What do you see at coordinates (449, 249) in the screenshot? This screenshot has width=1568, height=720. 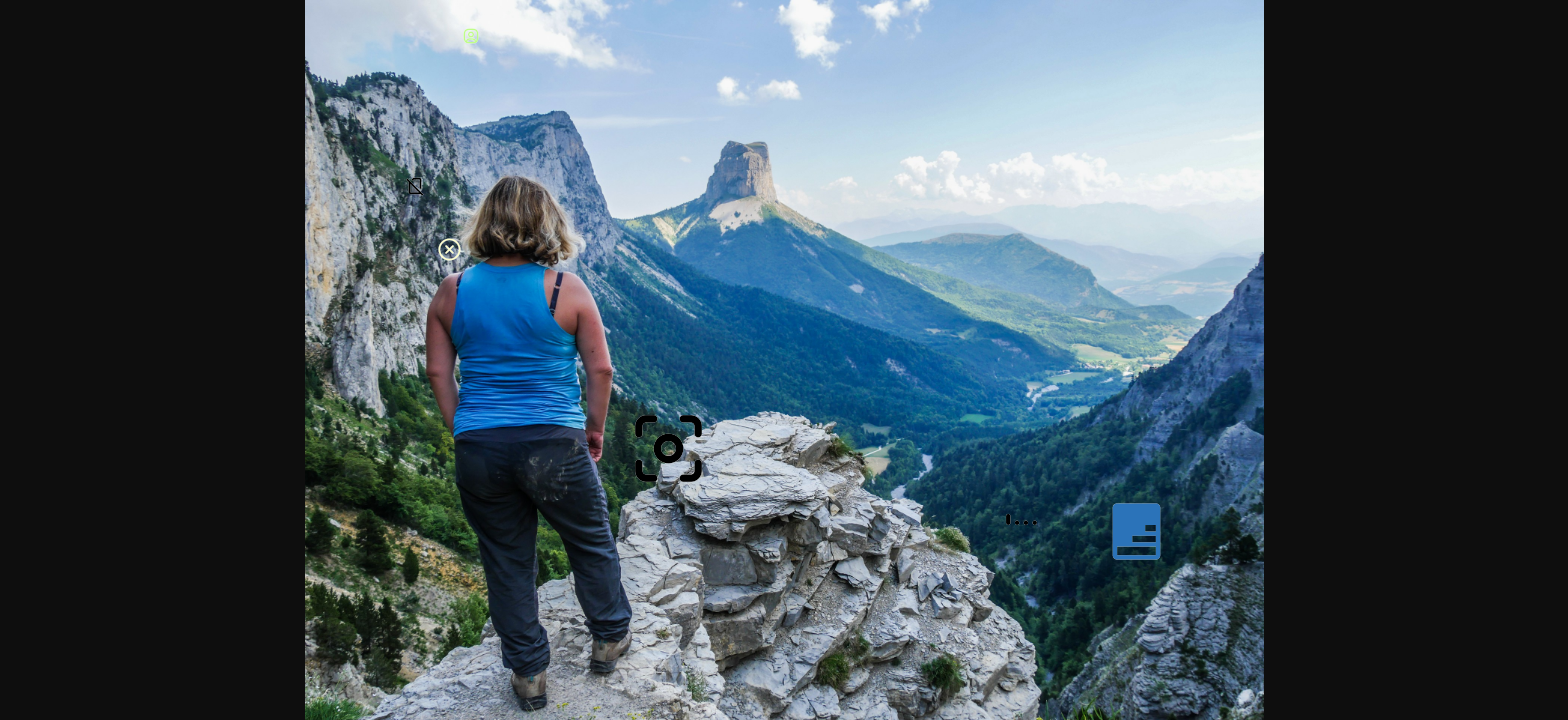 I see `close or dismiss a dialog` at bounding box center [449, 249].